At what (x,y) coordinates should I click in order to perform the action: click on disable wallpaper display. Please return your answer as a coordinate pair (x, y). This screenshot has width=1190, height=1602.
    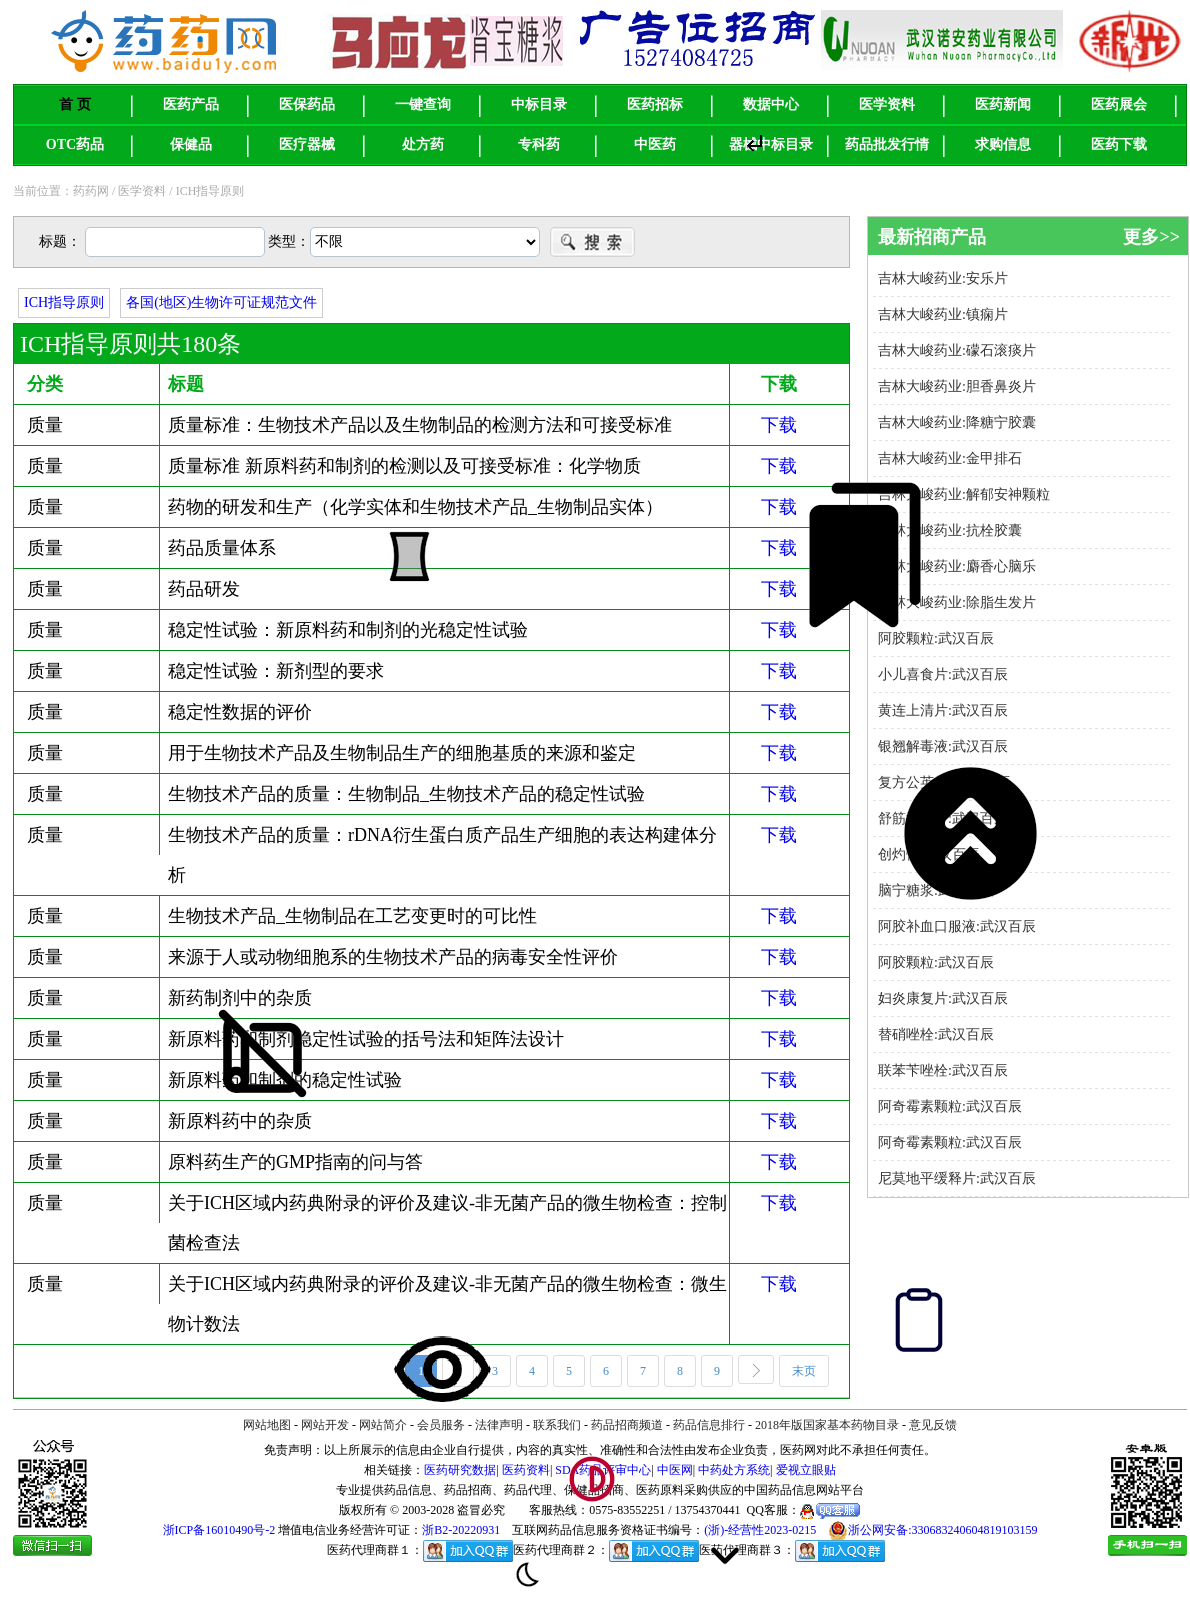
    Looking at the image, I should click on (262, 1053).